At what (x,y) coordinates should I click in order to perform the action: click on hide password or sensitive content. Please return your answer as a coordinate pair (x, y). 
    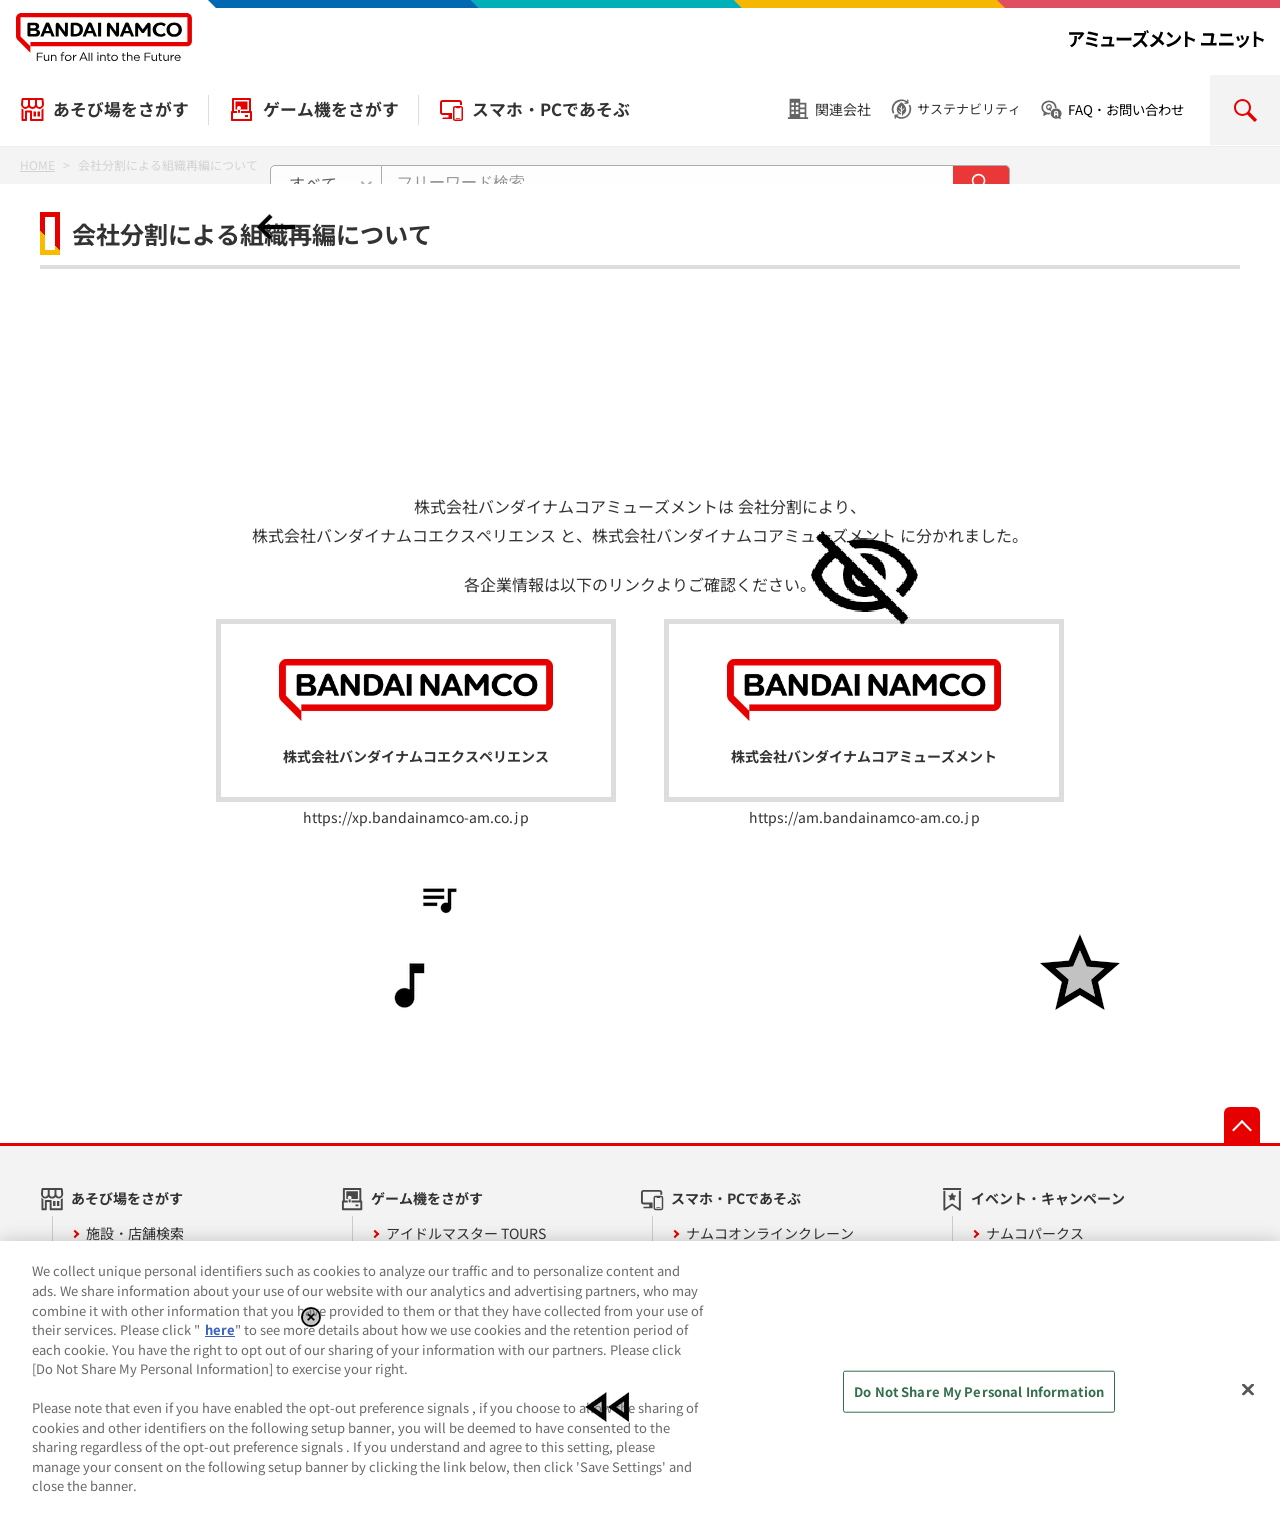
    Looking at the image, I should click on (864, 577).